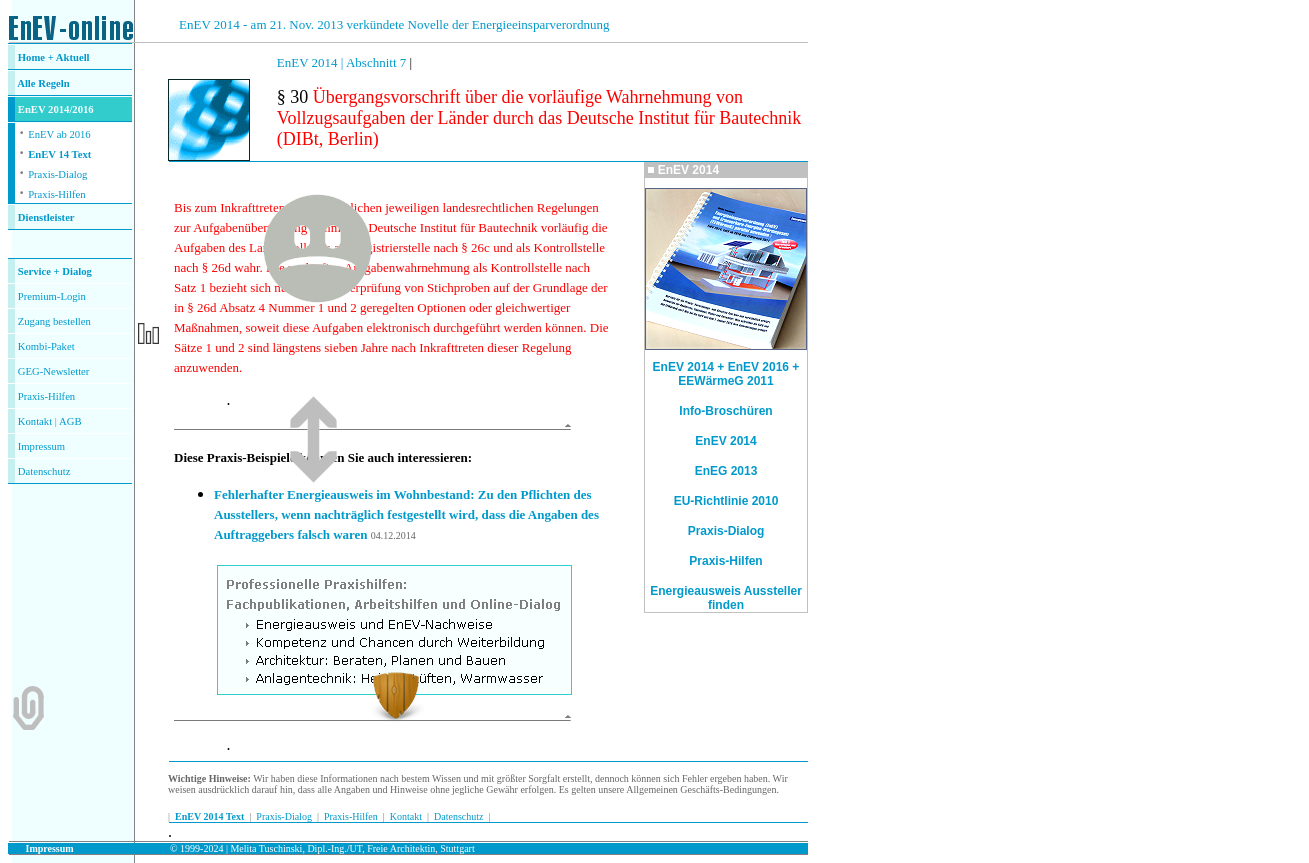 The image size is (1309, 863). Describe the element at coordinates (396, 695) in the screenshot. I see `indicates low security status for a connection or system` at that location.